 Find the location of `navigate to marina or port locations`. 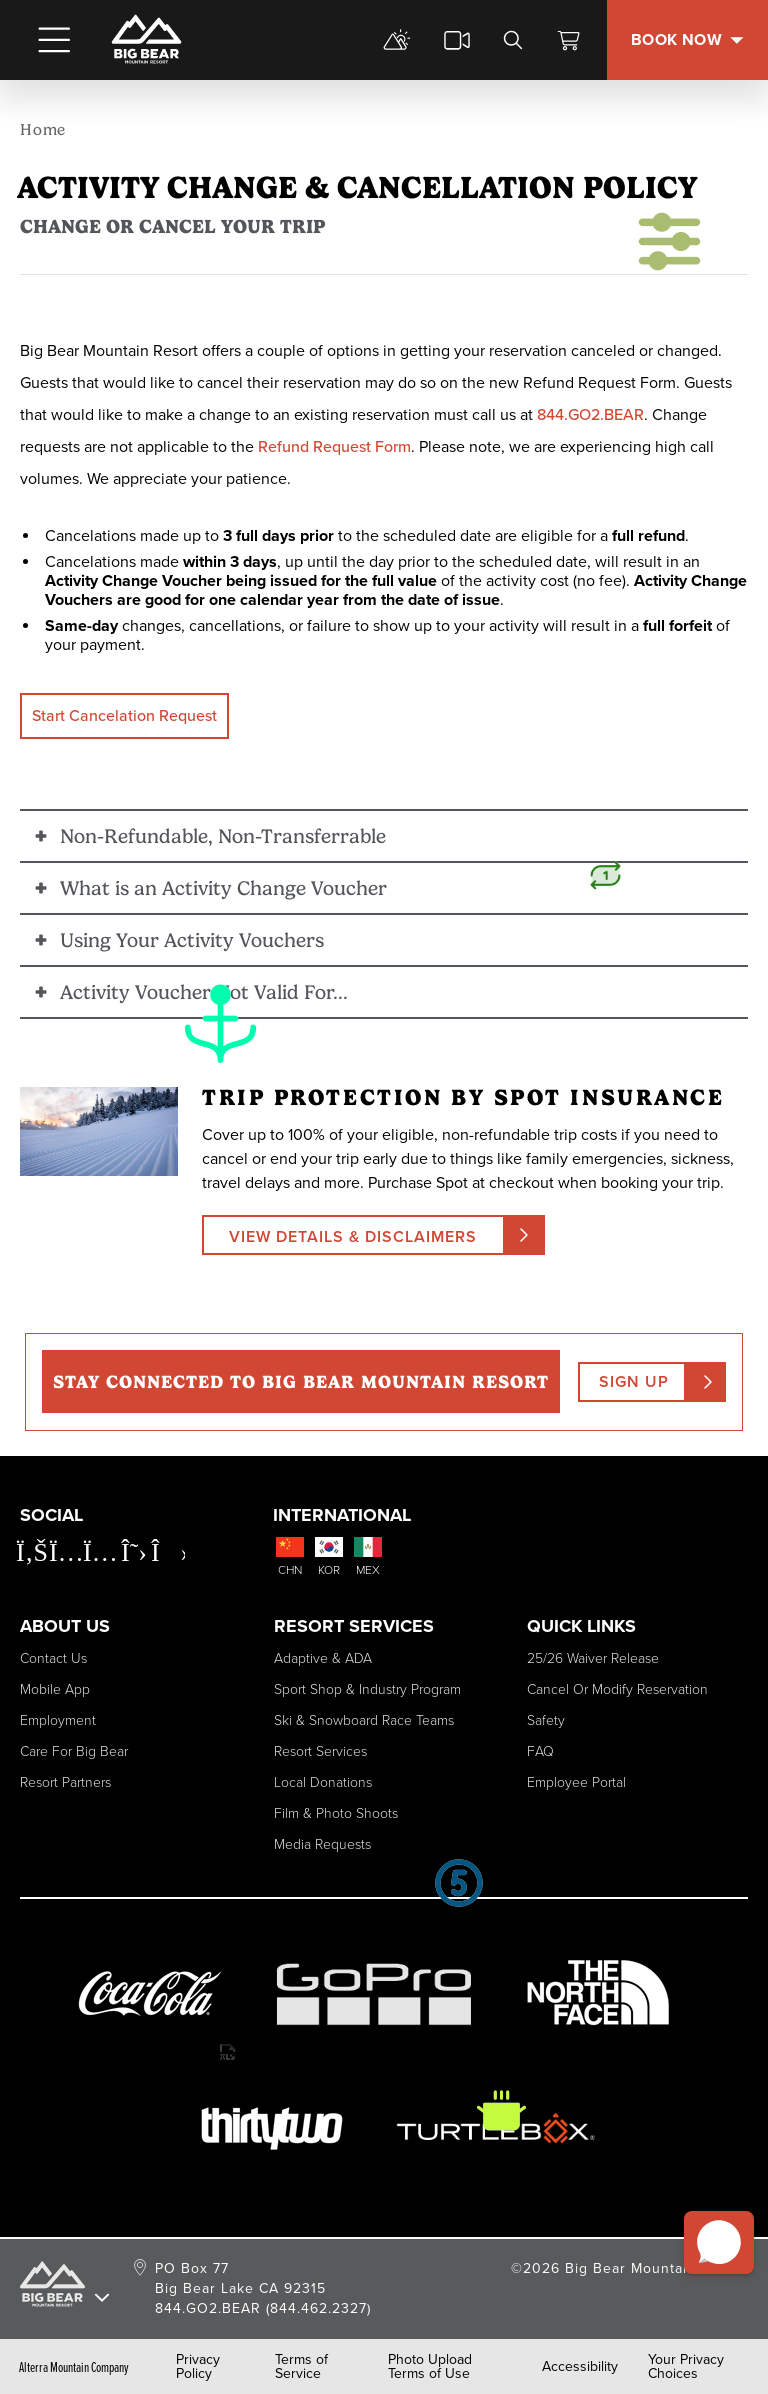

navigate to marina or port locations is located at coordinates (220, 1021).